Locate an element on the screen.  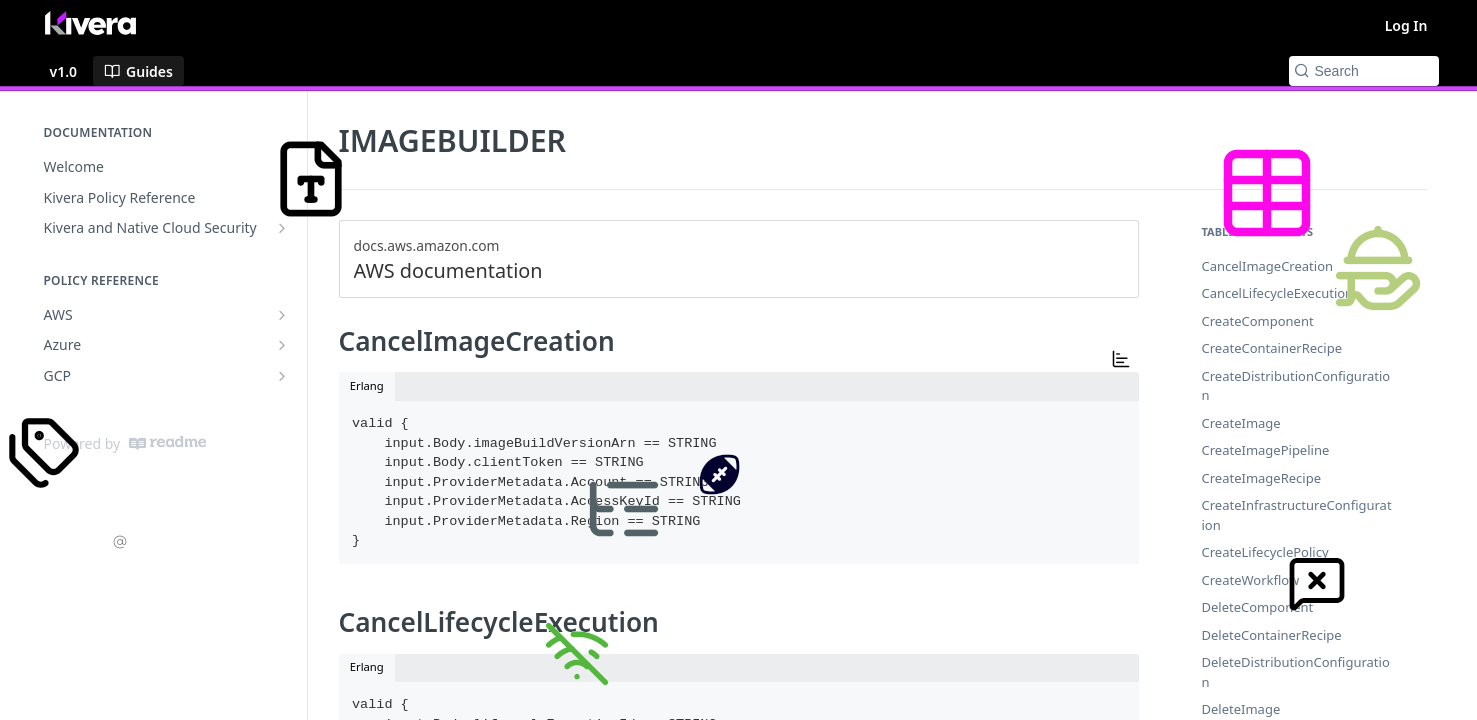
manage tags or labels is located at coordinates (44, 453).